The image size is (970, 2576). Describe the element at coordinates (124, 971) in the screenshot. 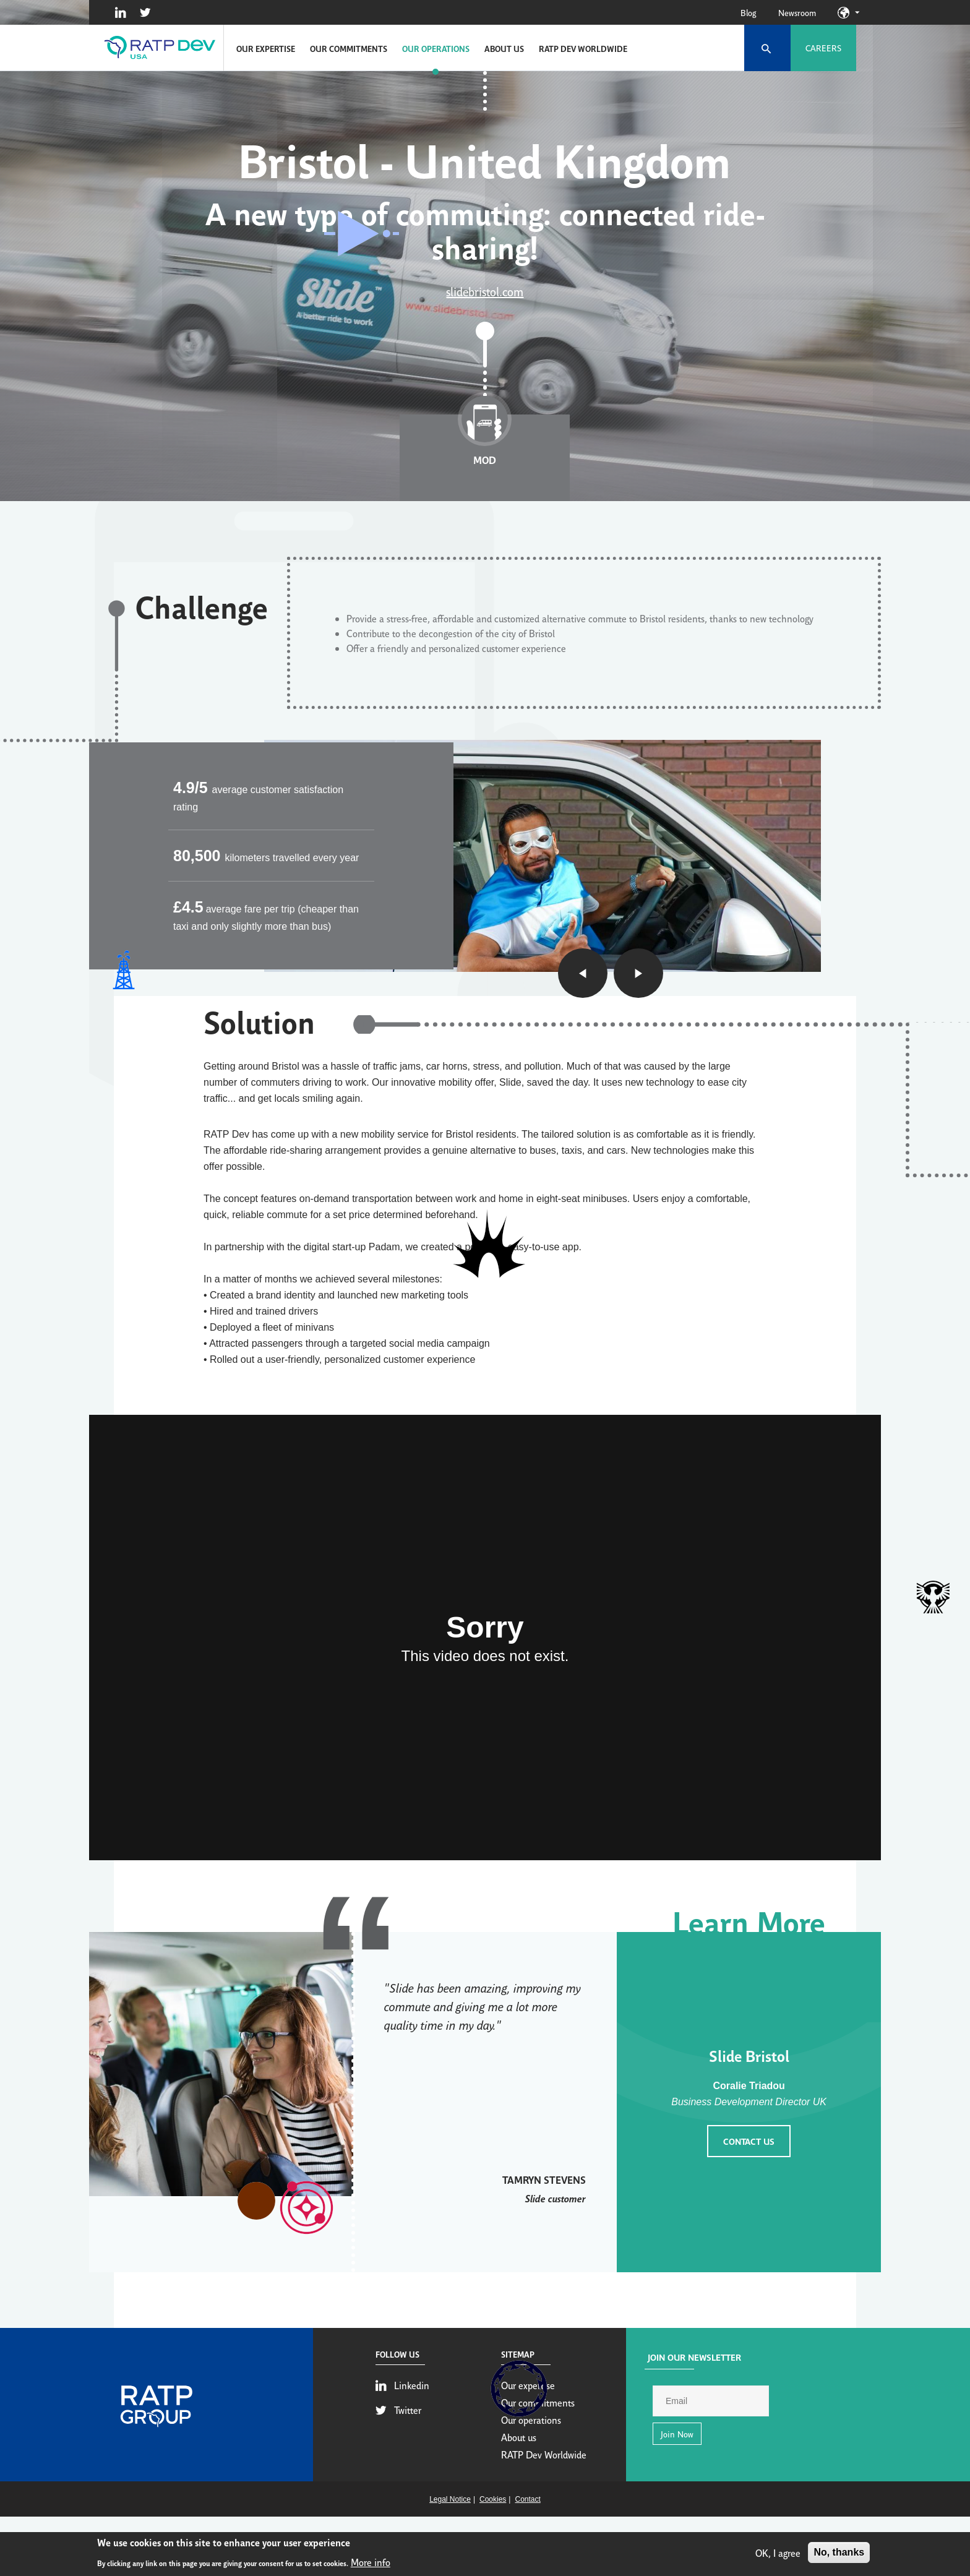

I see `access oil drilling or extraction features` at that location.